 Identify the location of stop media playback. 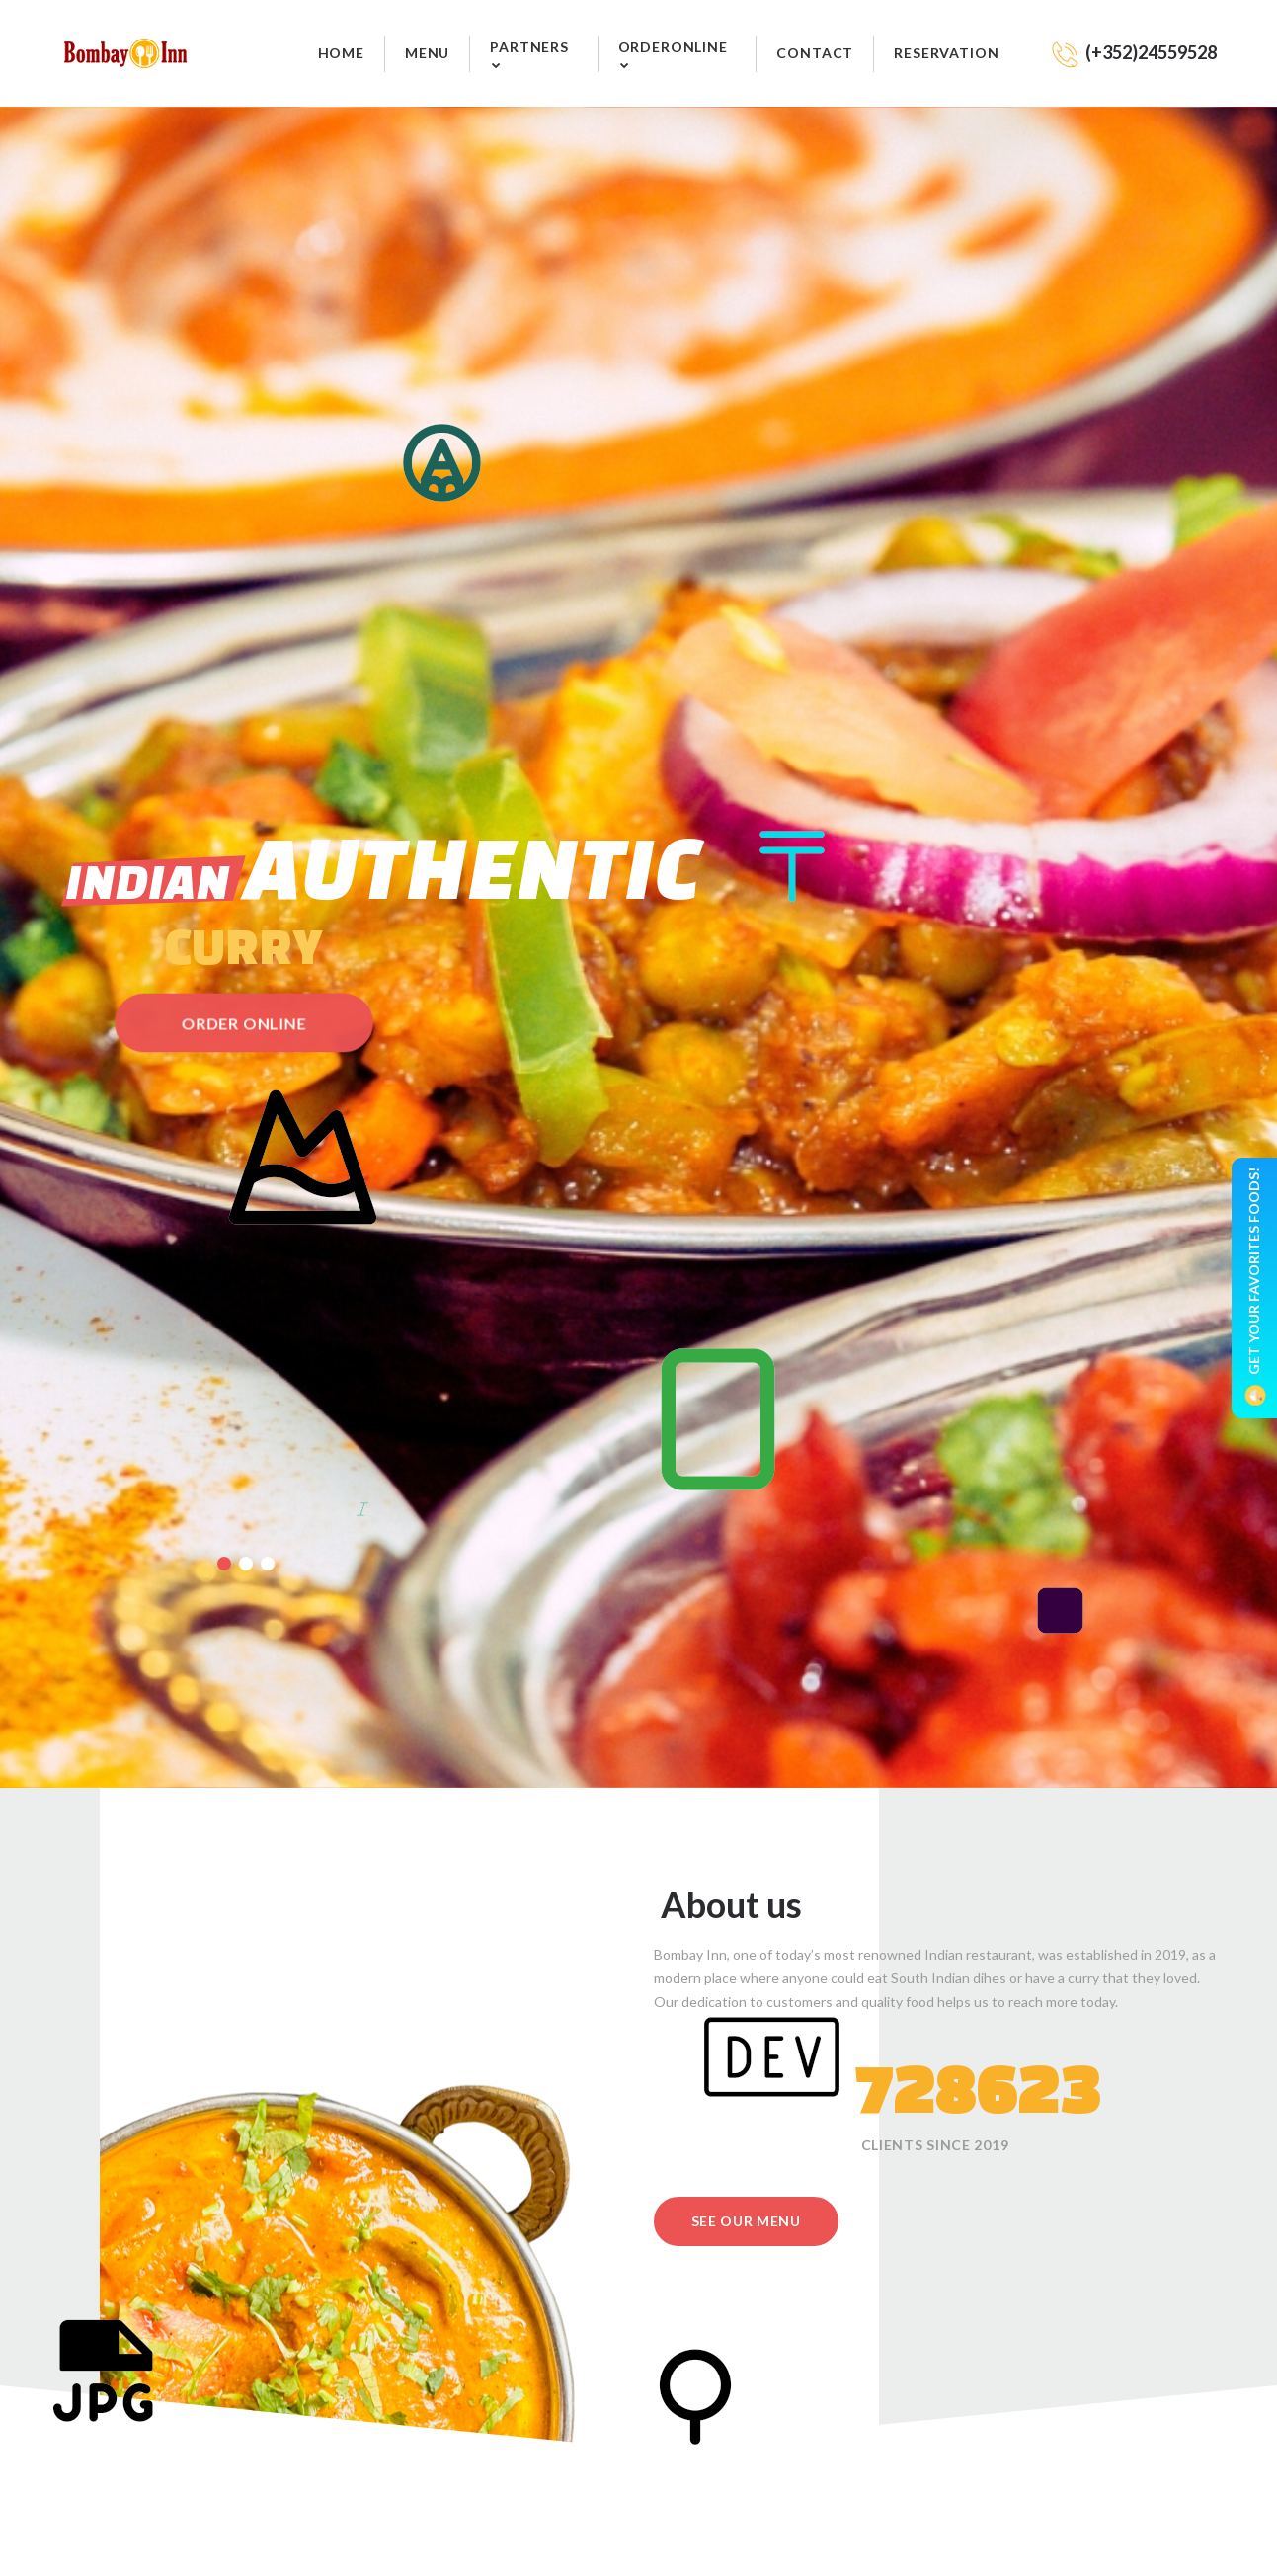
(1060, 1610).